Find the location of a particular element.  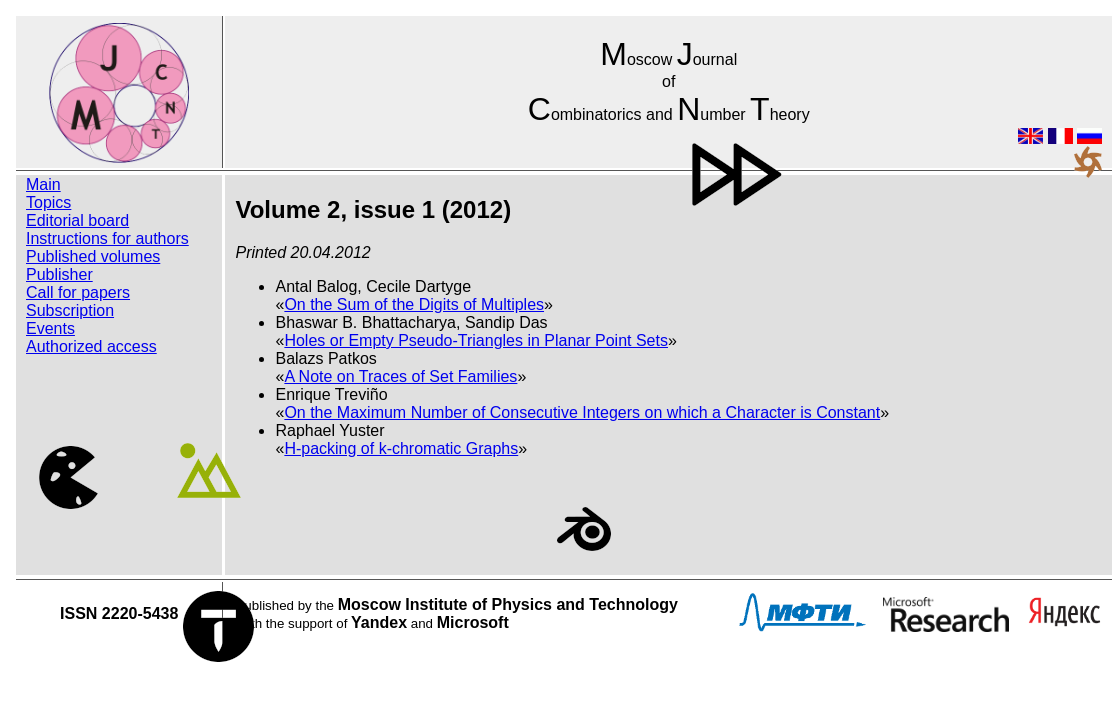

cookiecutter project templating tool logo is located at coordinates (68, 477).